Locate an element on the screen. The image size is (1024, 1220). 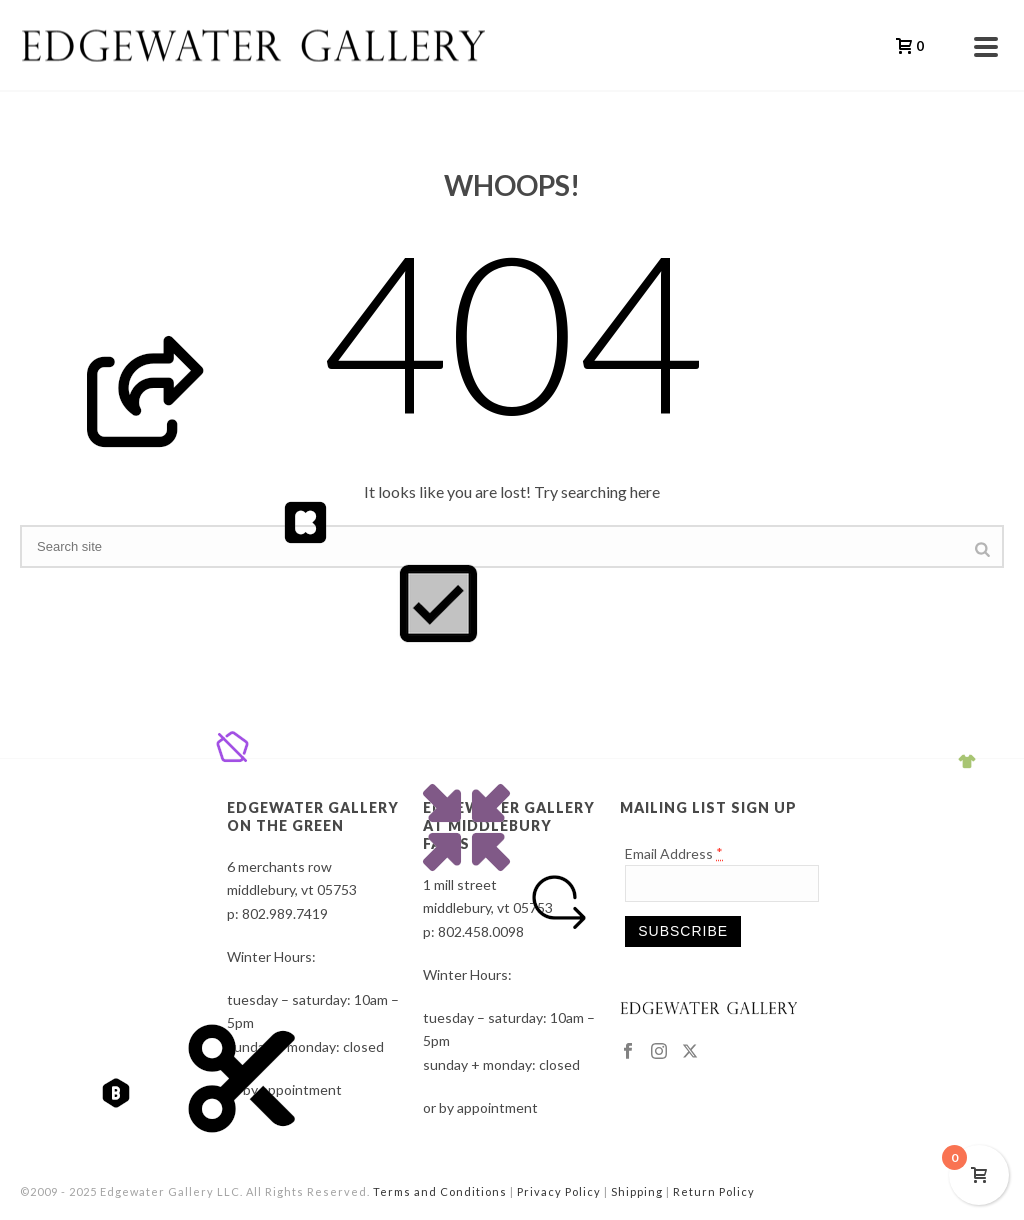
visit kickstarter website or app is located at coordinates (305, 522).